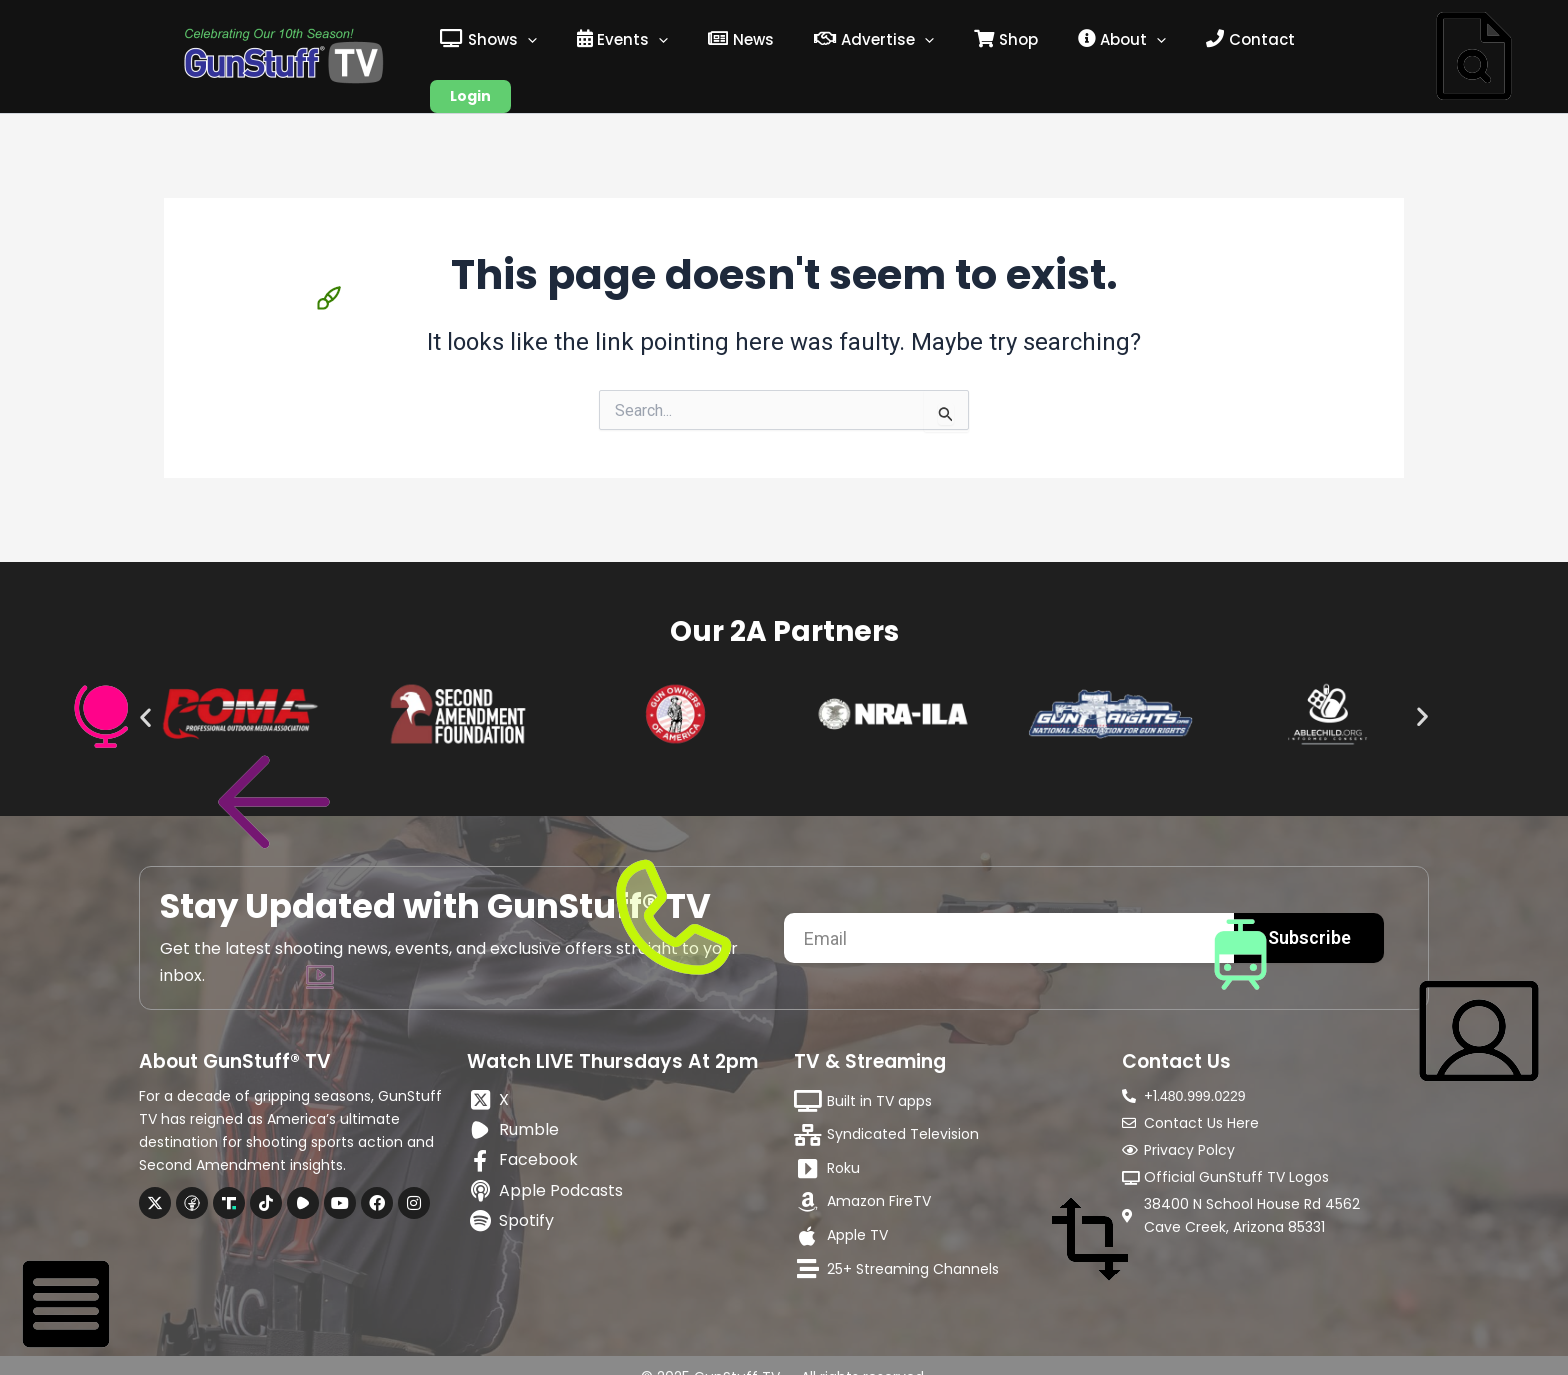 Image resolution: width=1568 pixels, height=1375 pixels. What do you see at coordinates (329, 298) in the screenshot?
I see `access drawing or painting tools` at bounding box center [329, 298].